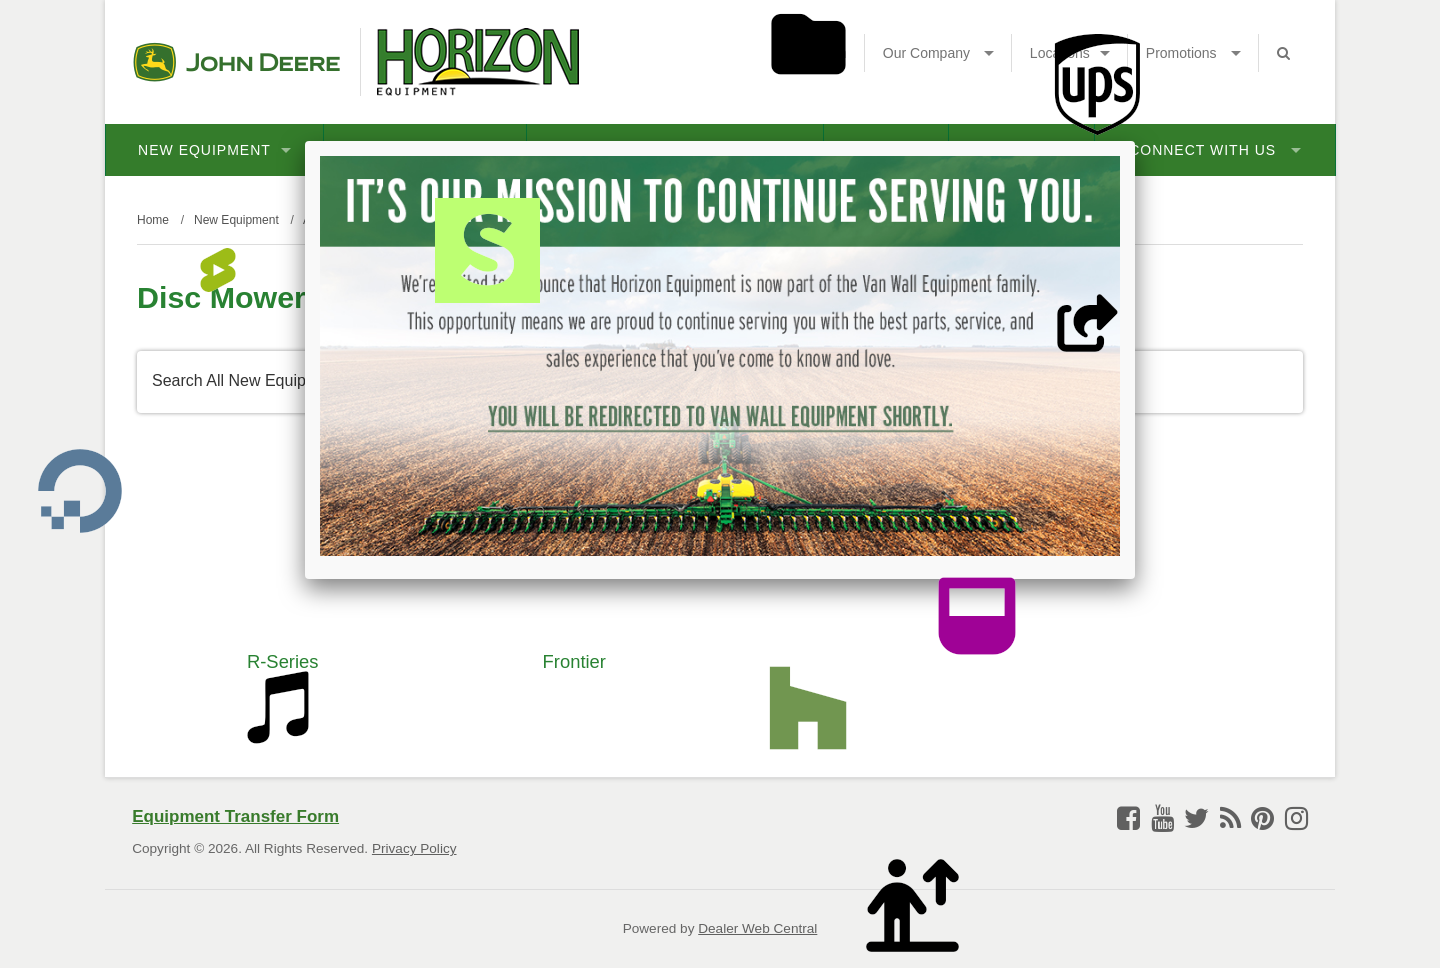  Describe the element at coordinates (1086, 323) in the screenshot. I see `share content to another app or platform` at that location.